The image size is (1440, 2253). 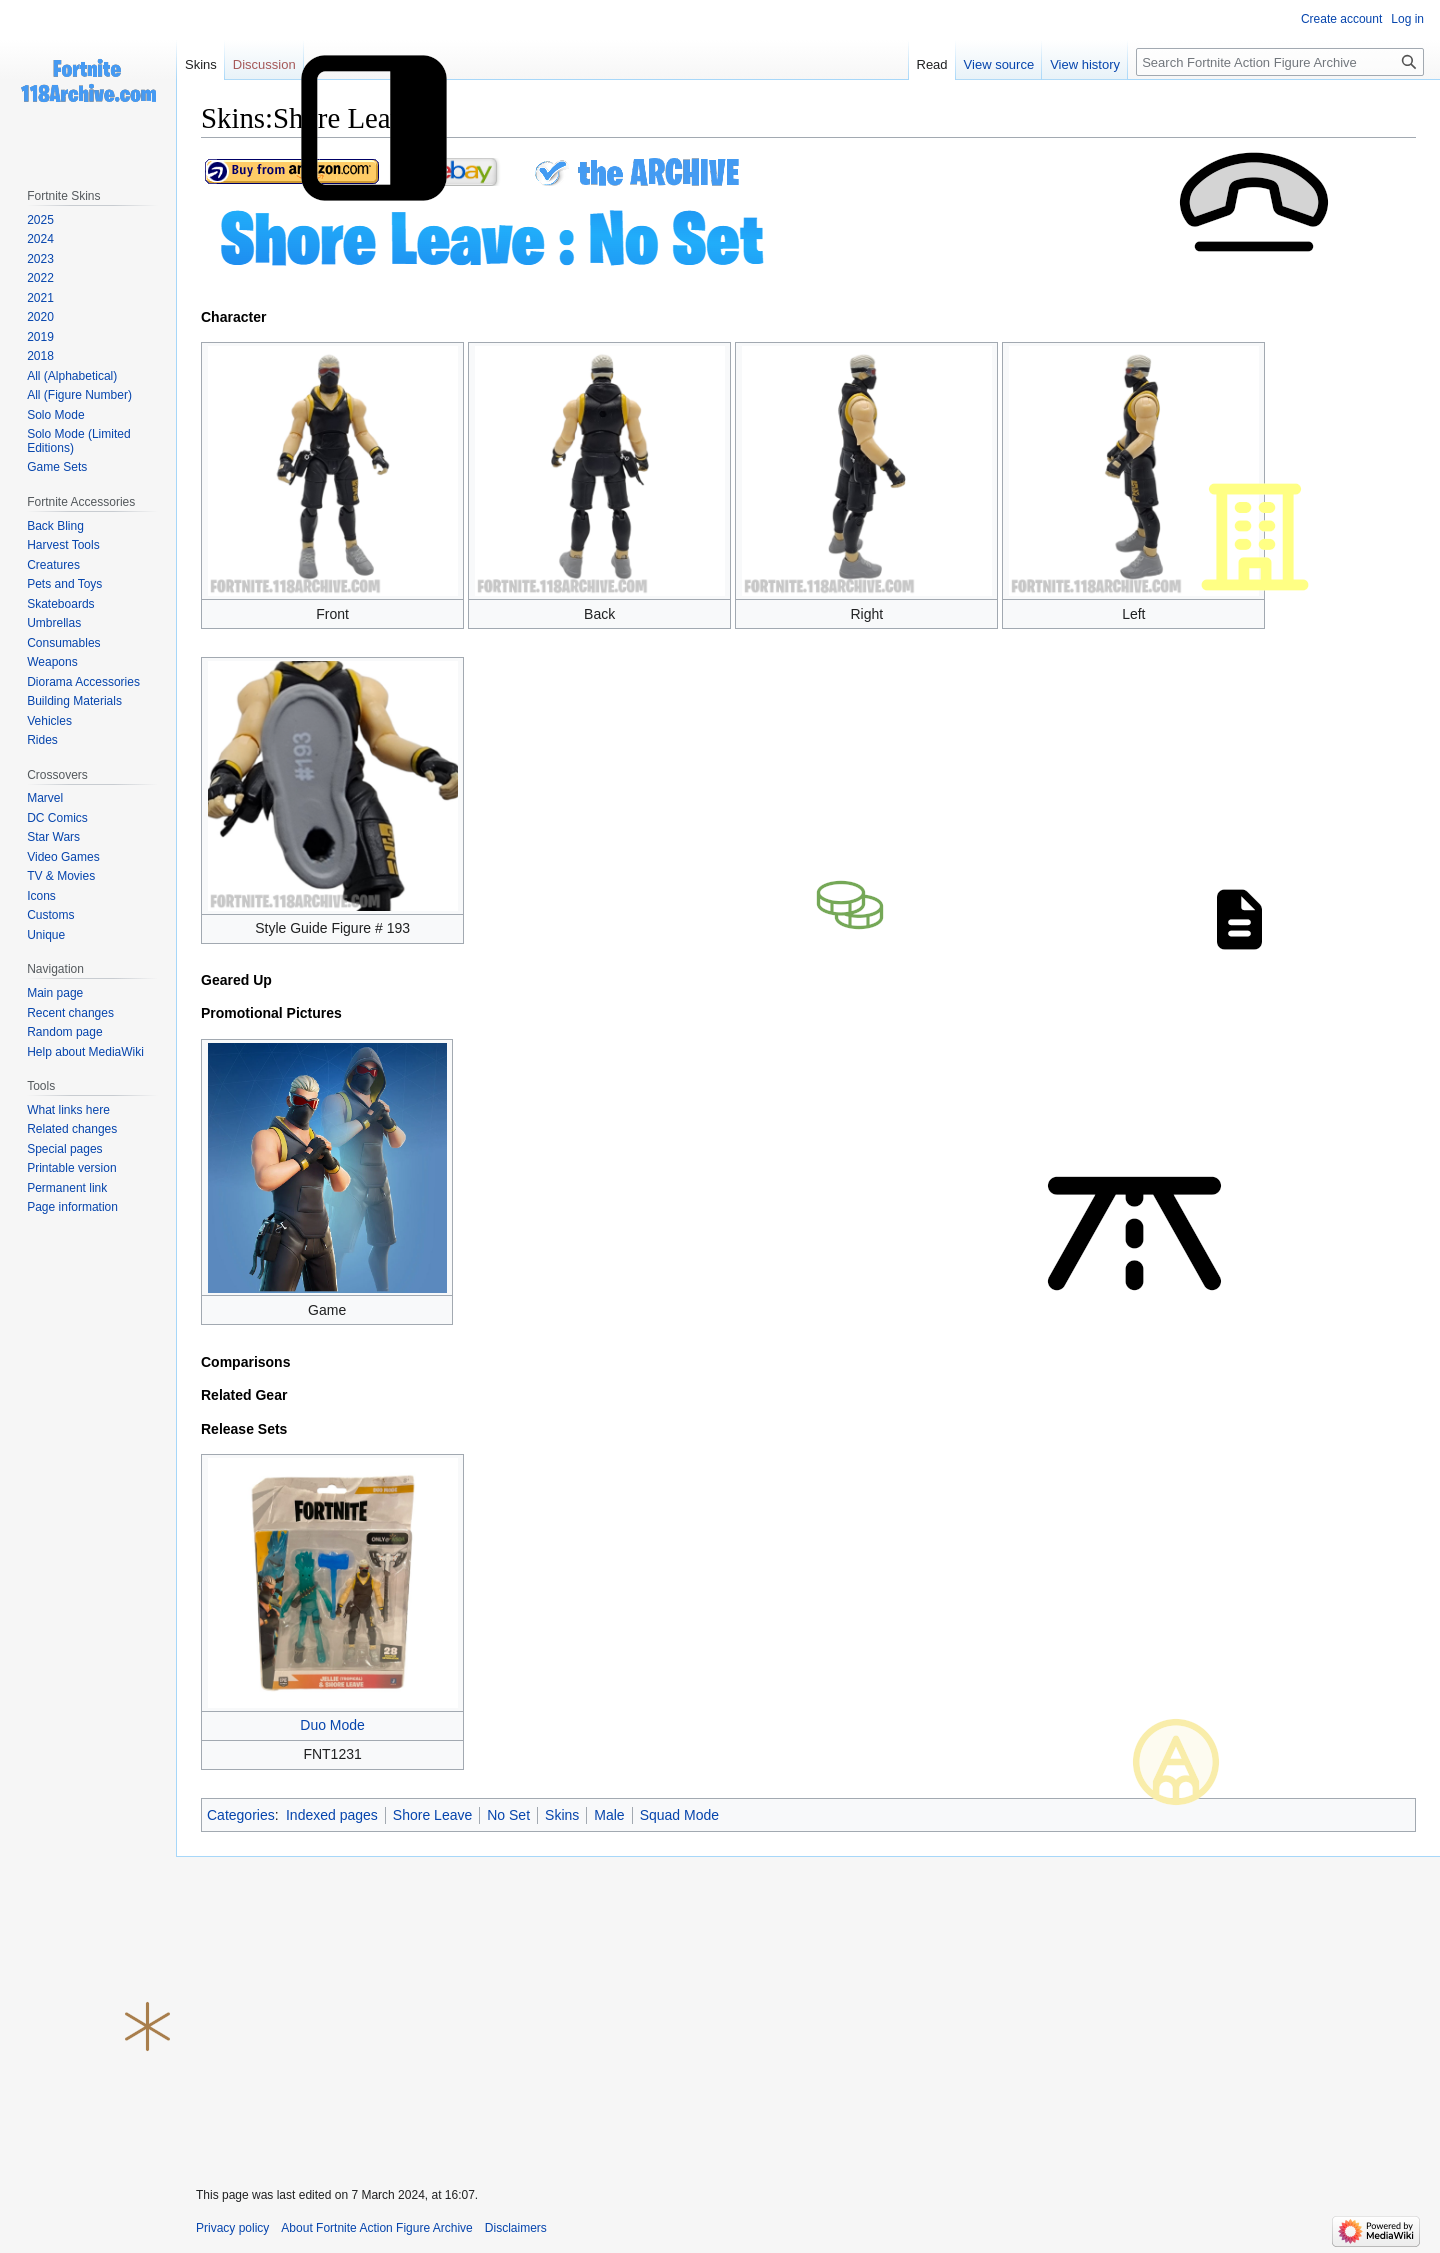 What do you see at coordinates (1254, 202) in the screenshot?
I see `end or hang up a call` at bounding box center [1254, 202].